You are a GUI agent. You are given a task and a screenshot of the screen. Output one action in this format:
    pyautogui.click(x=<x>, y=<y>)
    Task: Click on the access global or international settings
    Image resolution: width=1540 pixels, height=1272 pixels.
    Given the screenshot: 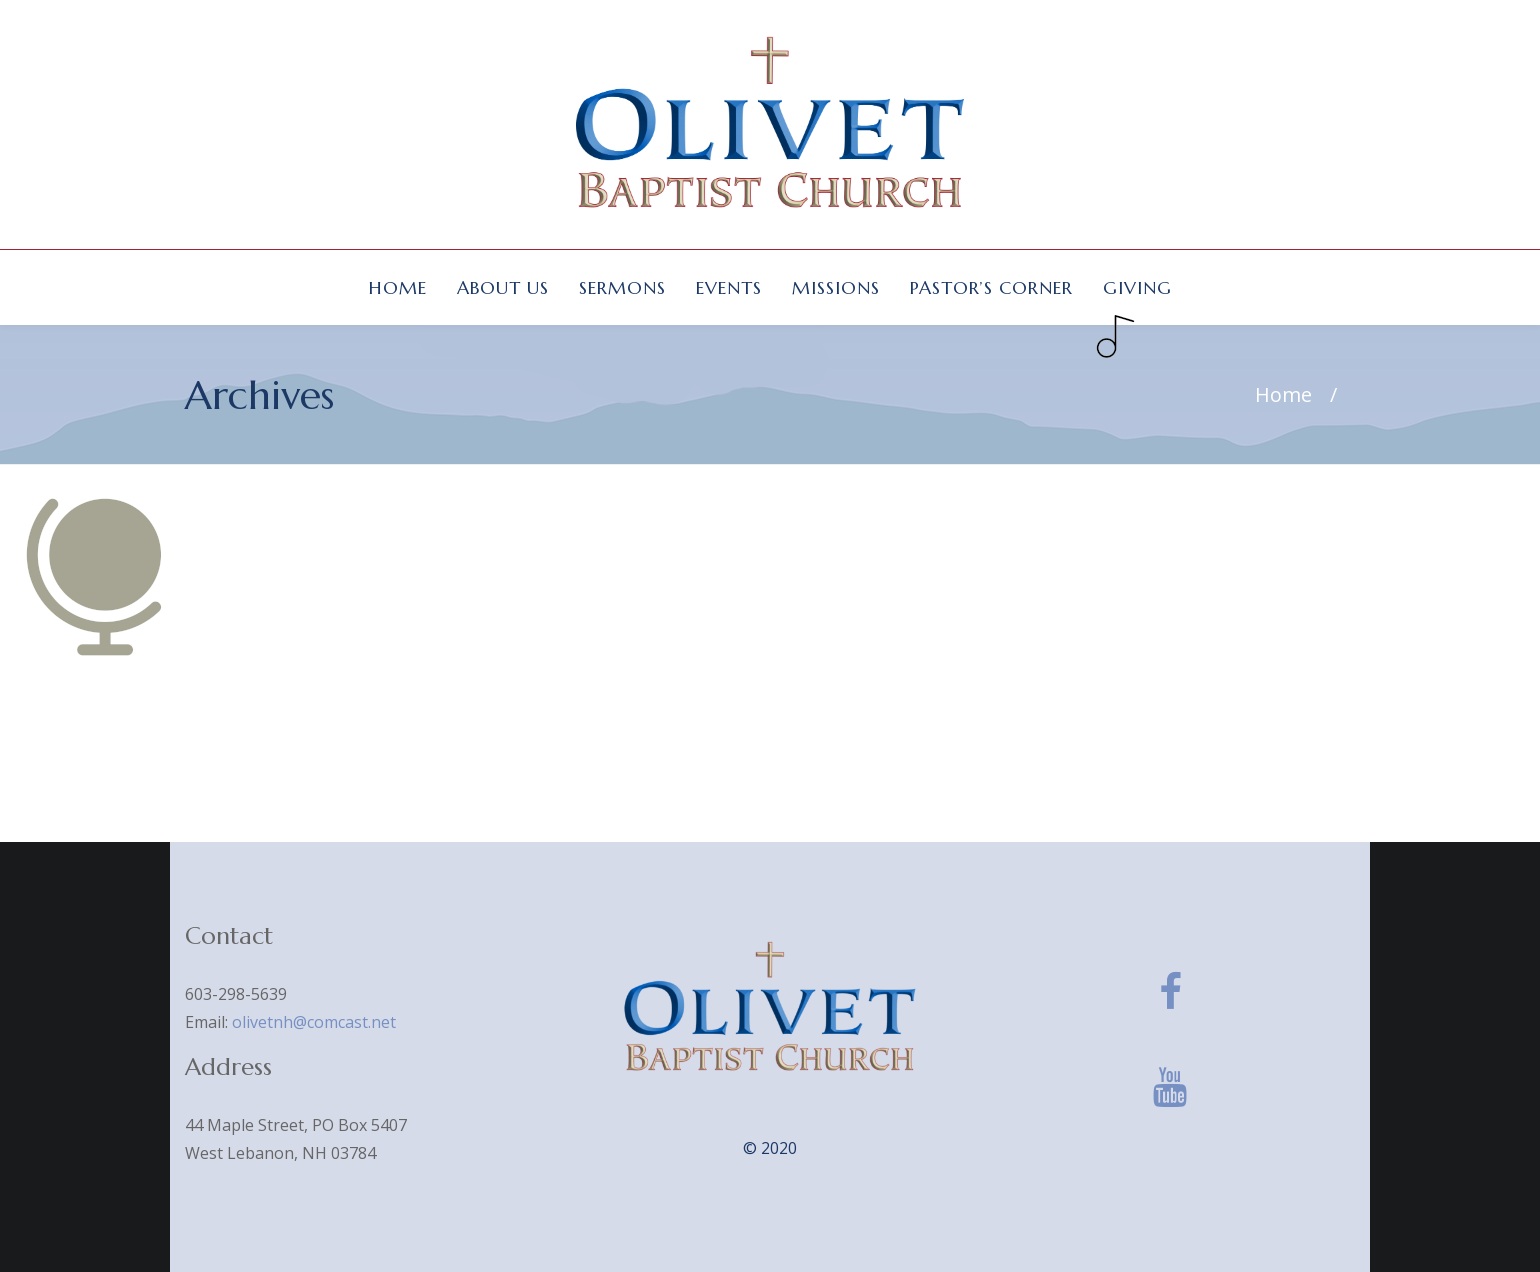 What is the action you would take?
    pyautogui.click(x=99, y=571)
    